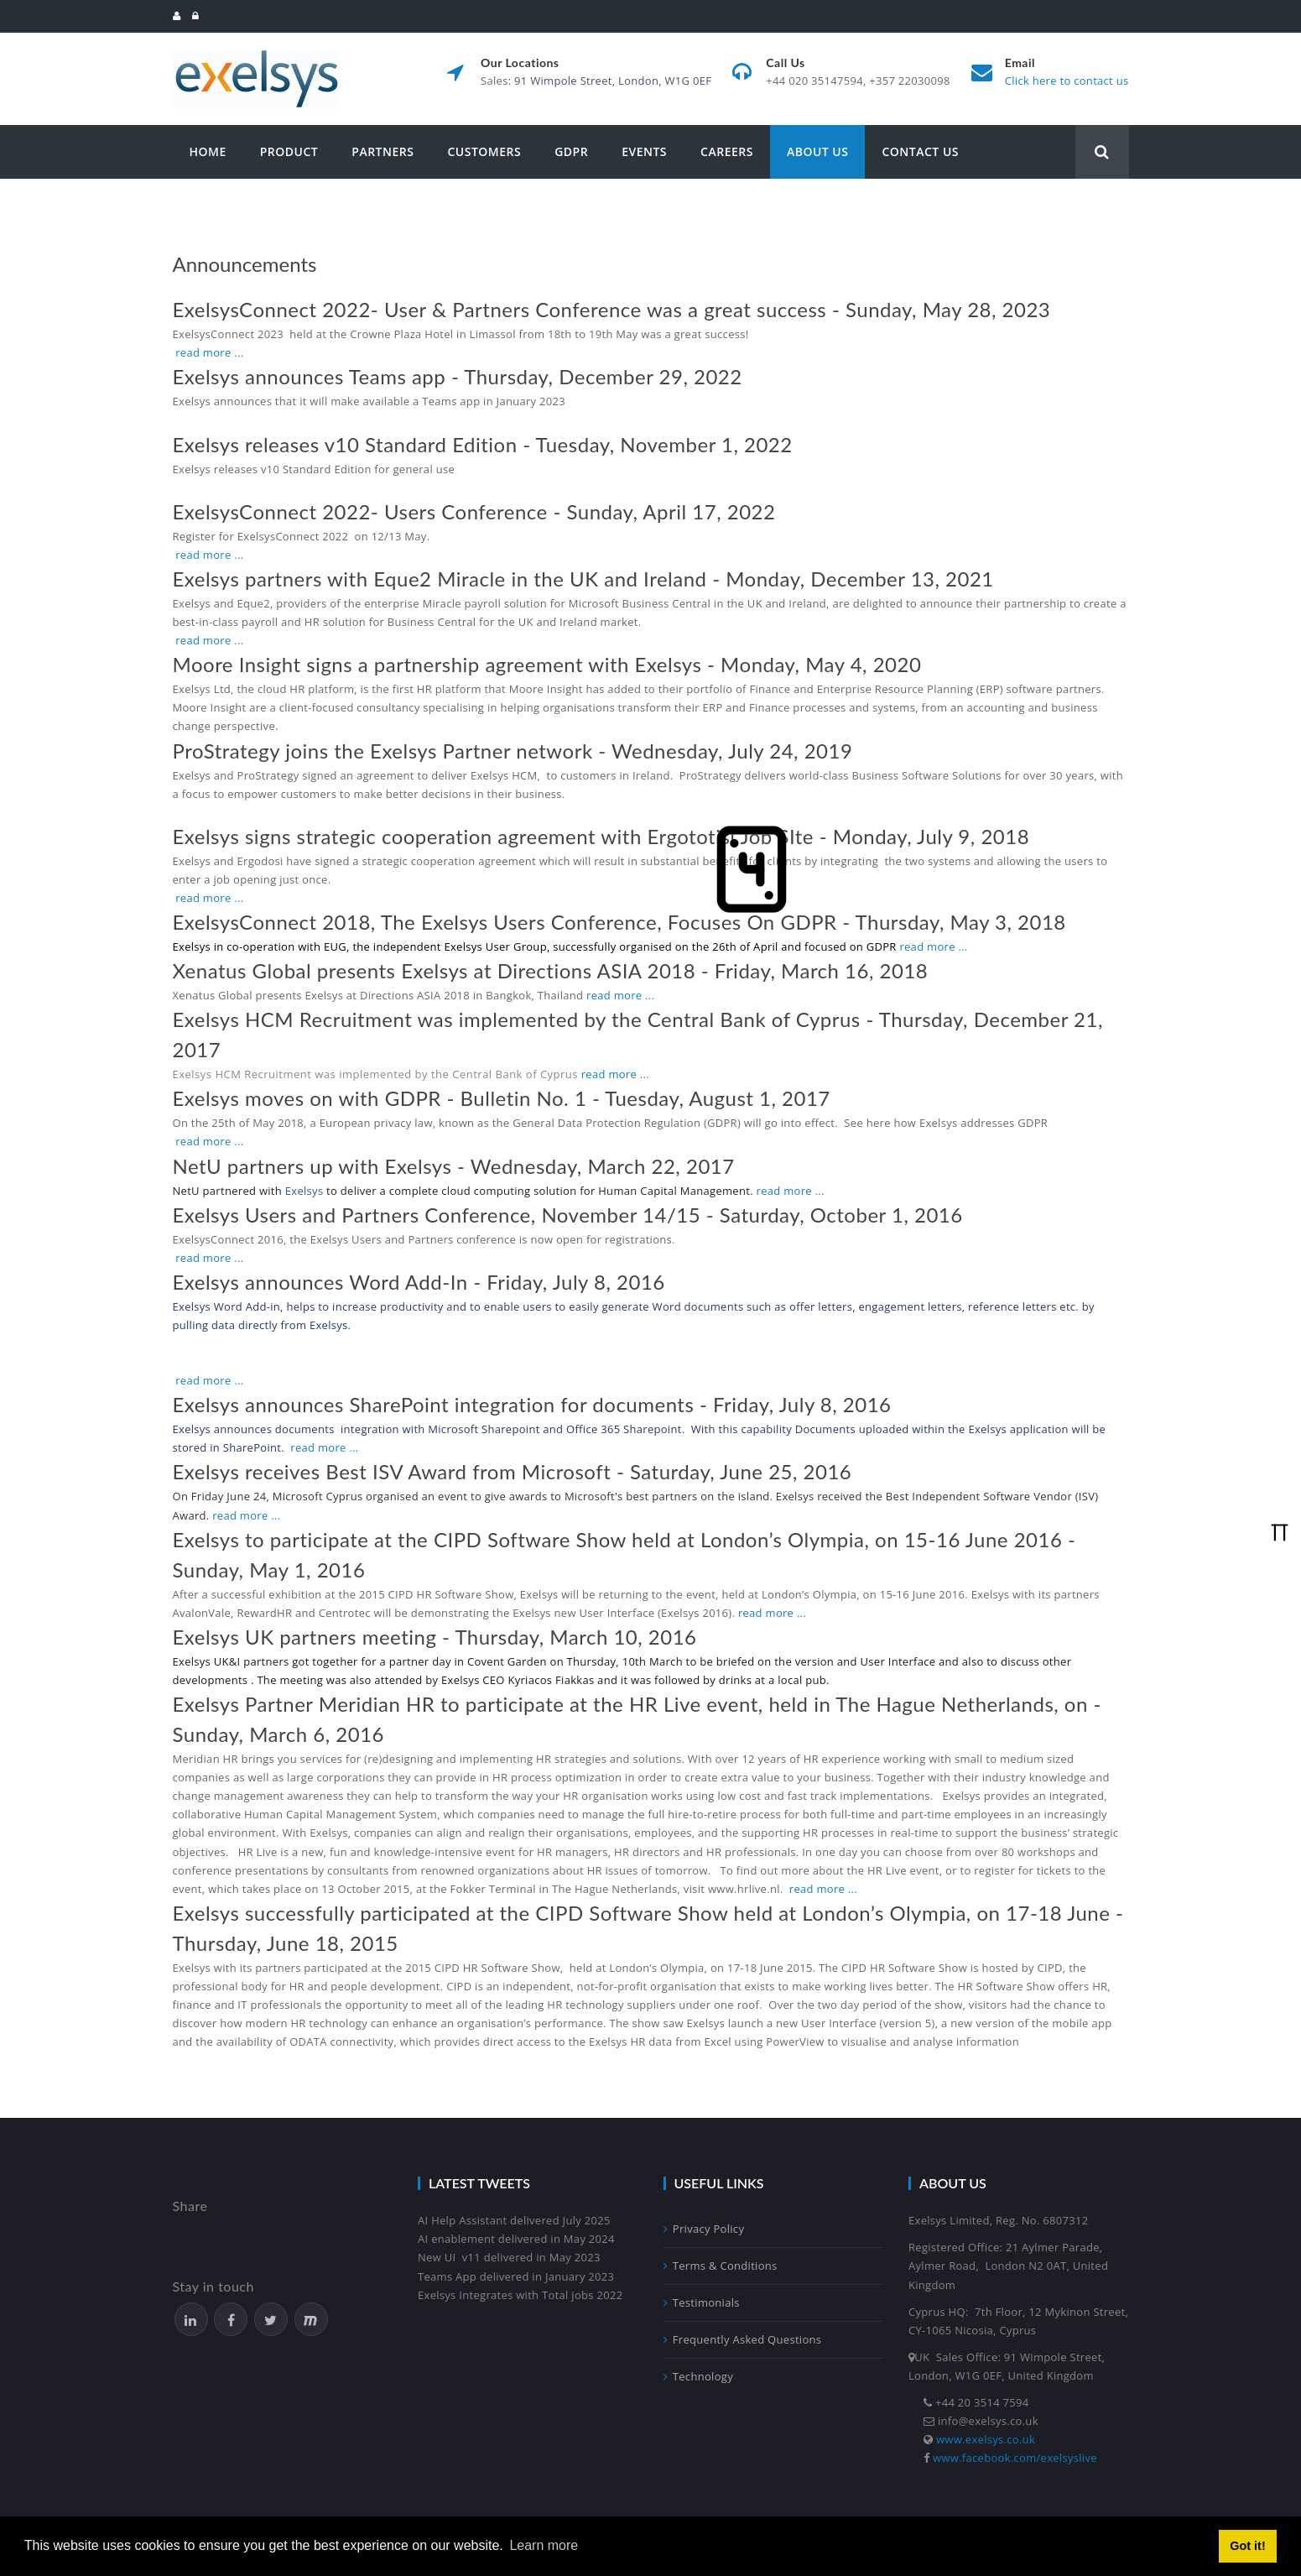  I want to click on access mathematical or scientific functions, so click(1279, 1532).